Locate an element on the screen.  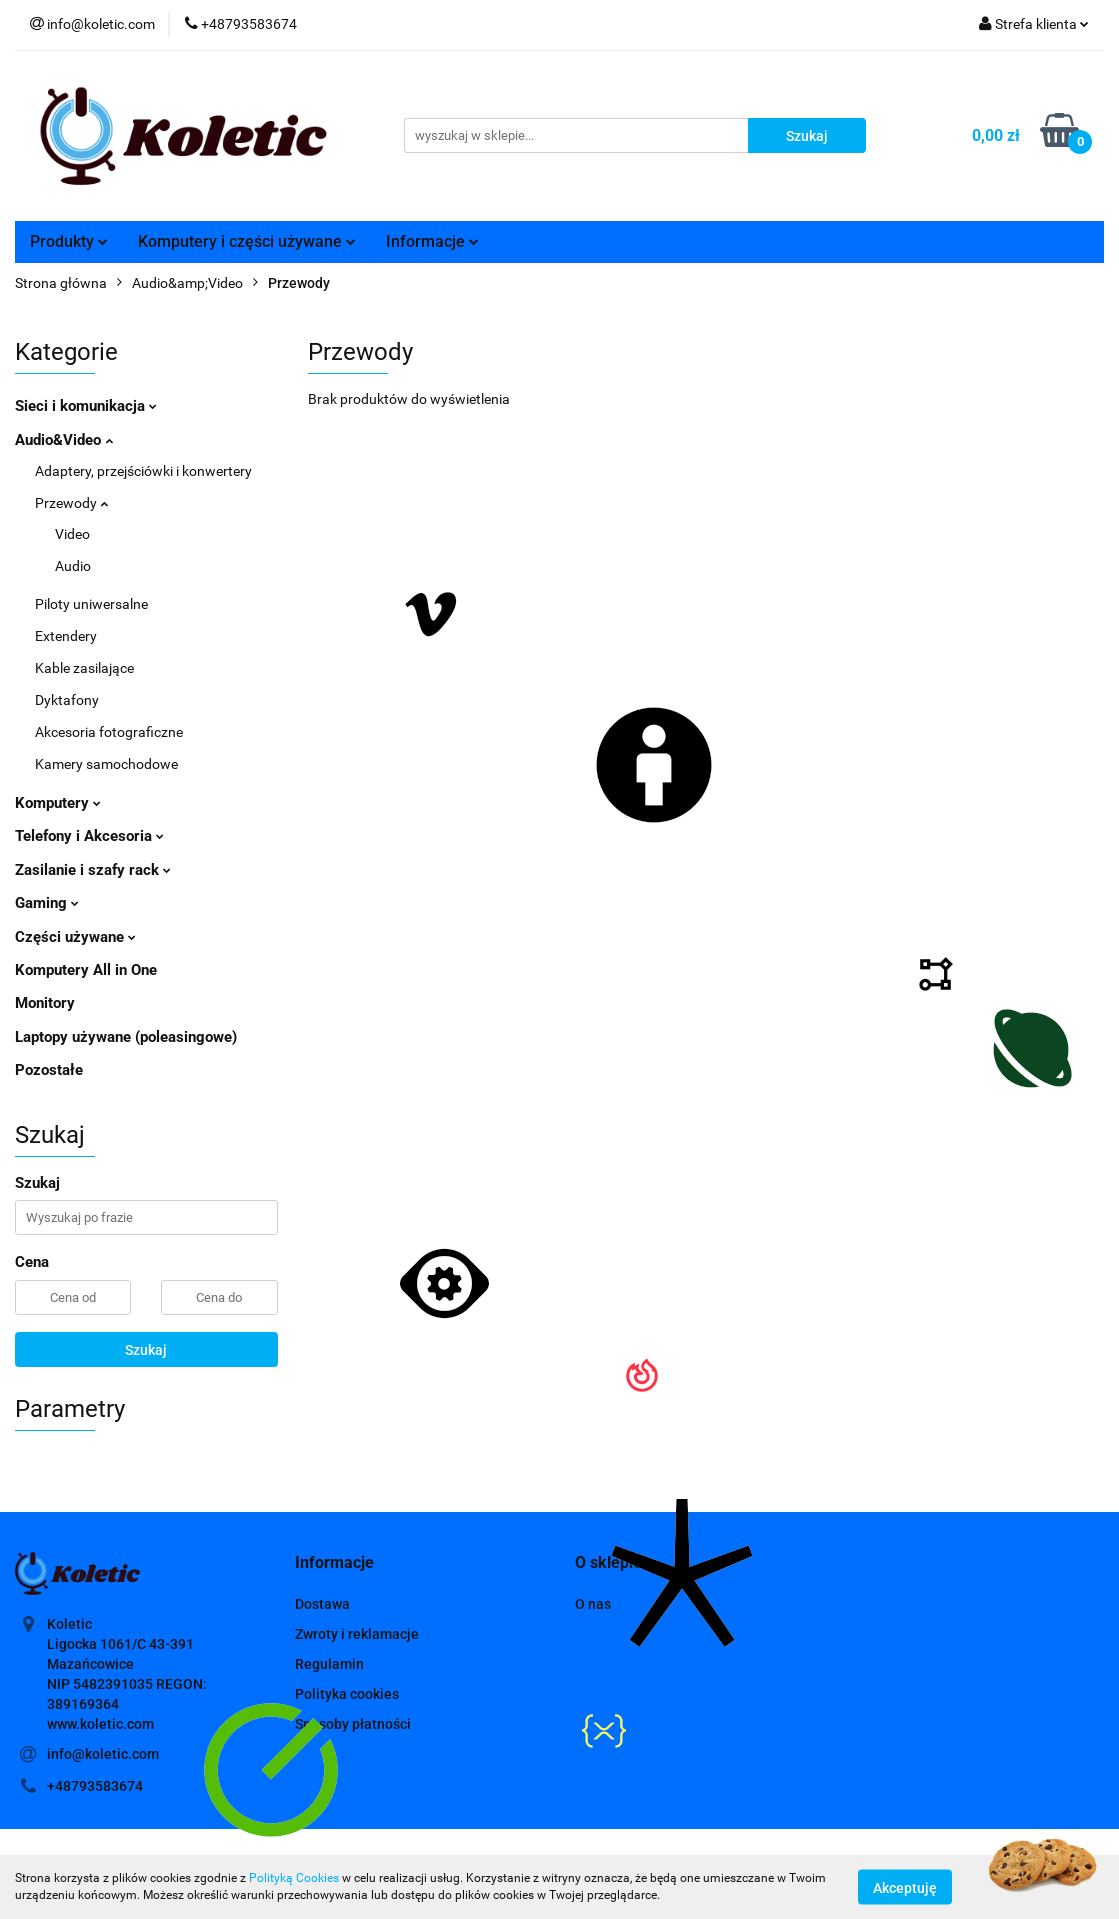
explore global or worldwide content is located at coordinates (1031, 1050).